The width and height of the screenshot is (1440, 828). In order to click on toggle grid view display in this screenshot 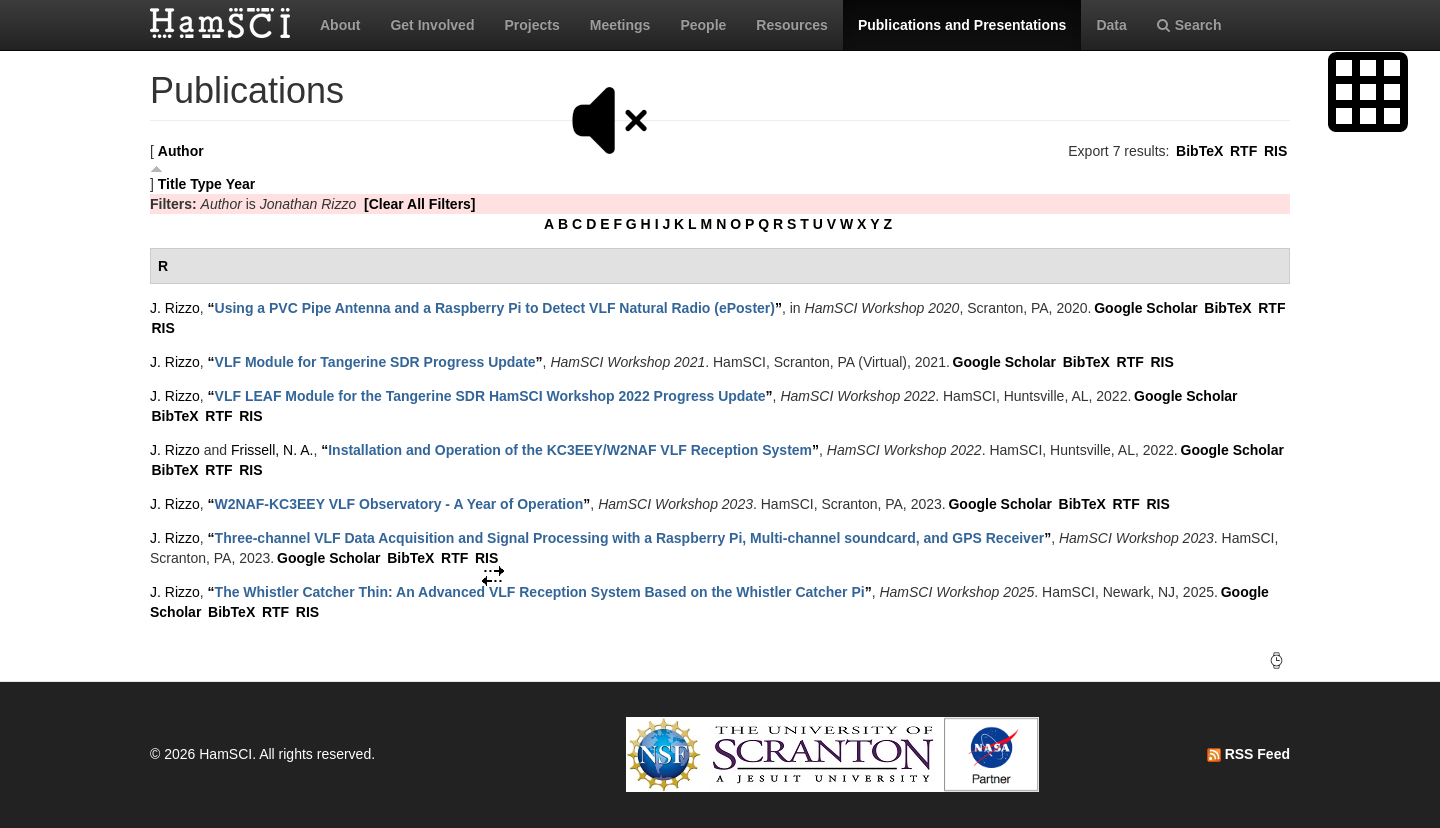, I will do `click(1368, 92)`.